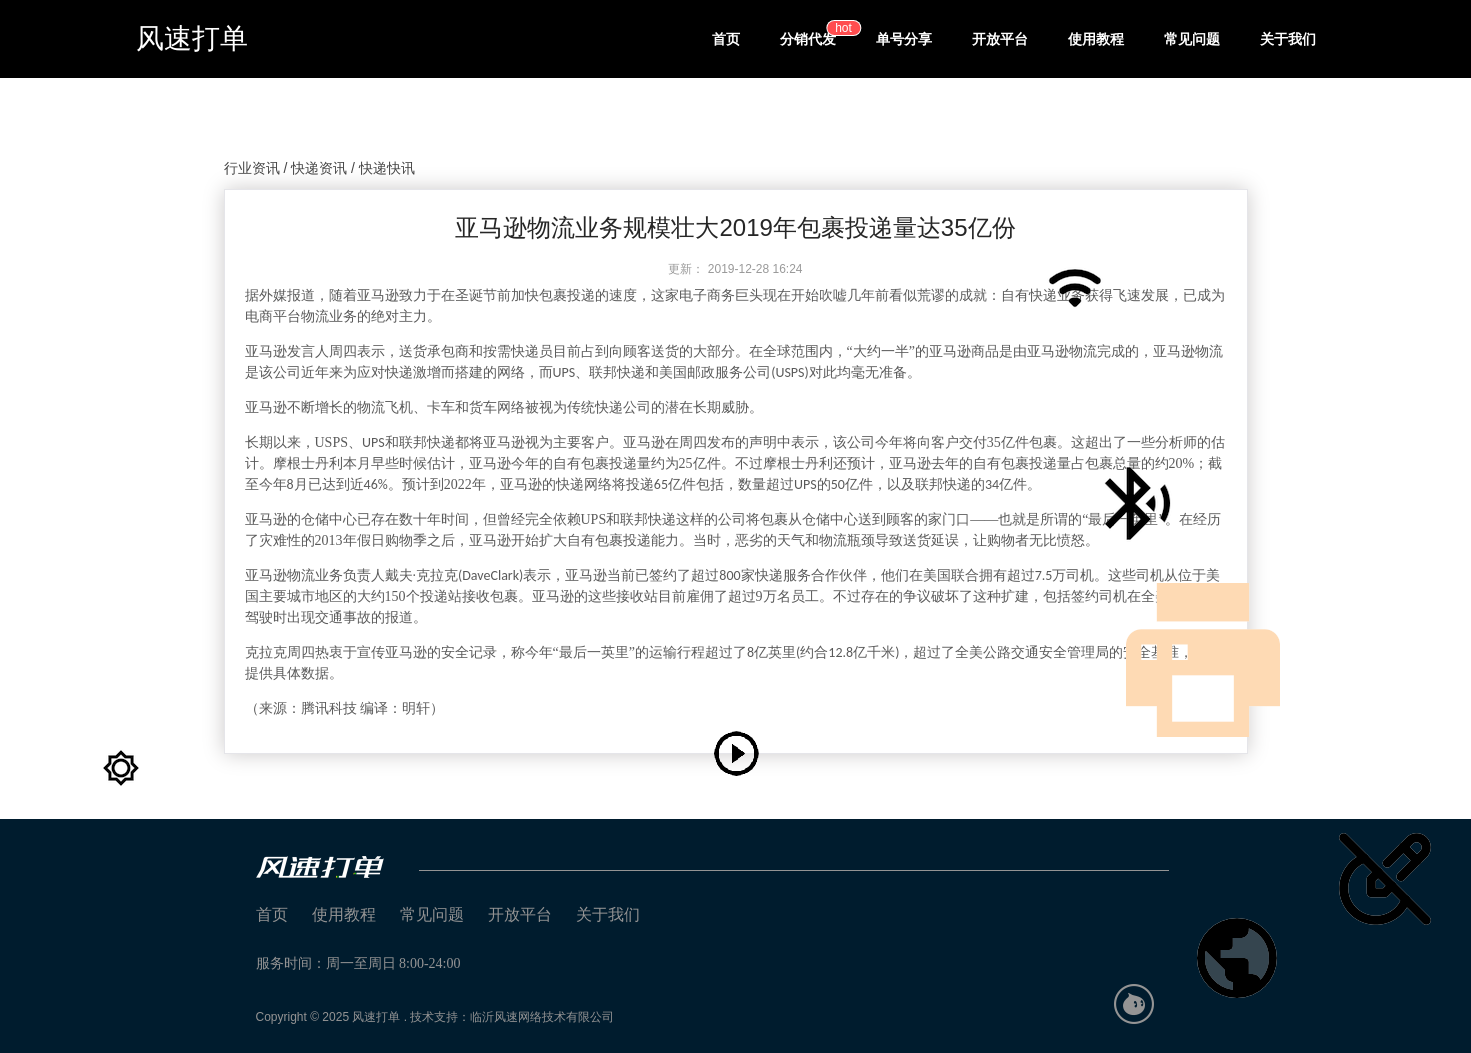 Image resolution: width=1471 pixels, height=1053 pixels. What do you see at coordinates (1203, 660) in the screenshot?
I see `print the current document` at bounding box center [1203, 660].